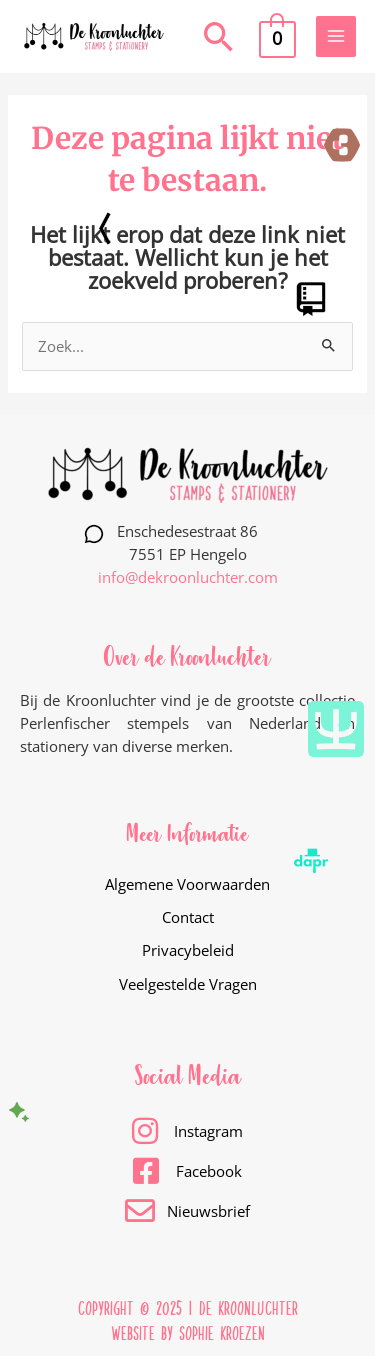  What do you see at coordinates (342, 145) in the screenshot?
I see `cloudron platform logo` at bounding box center [342, 145].